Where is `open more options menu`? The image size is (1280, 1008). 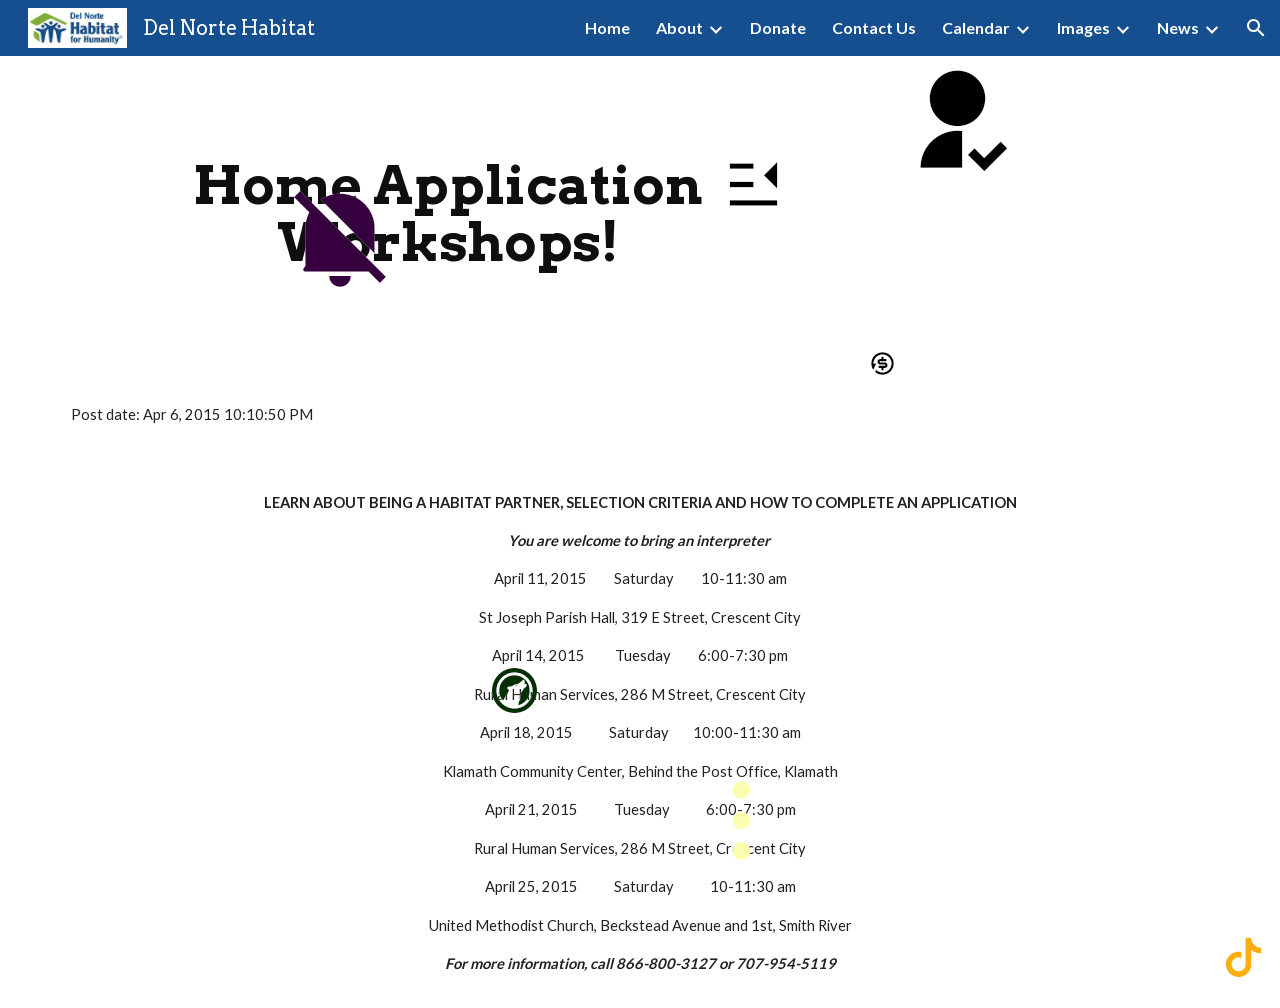
open more options menu is located at coordinates (741, 820).